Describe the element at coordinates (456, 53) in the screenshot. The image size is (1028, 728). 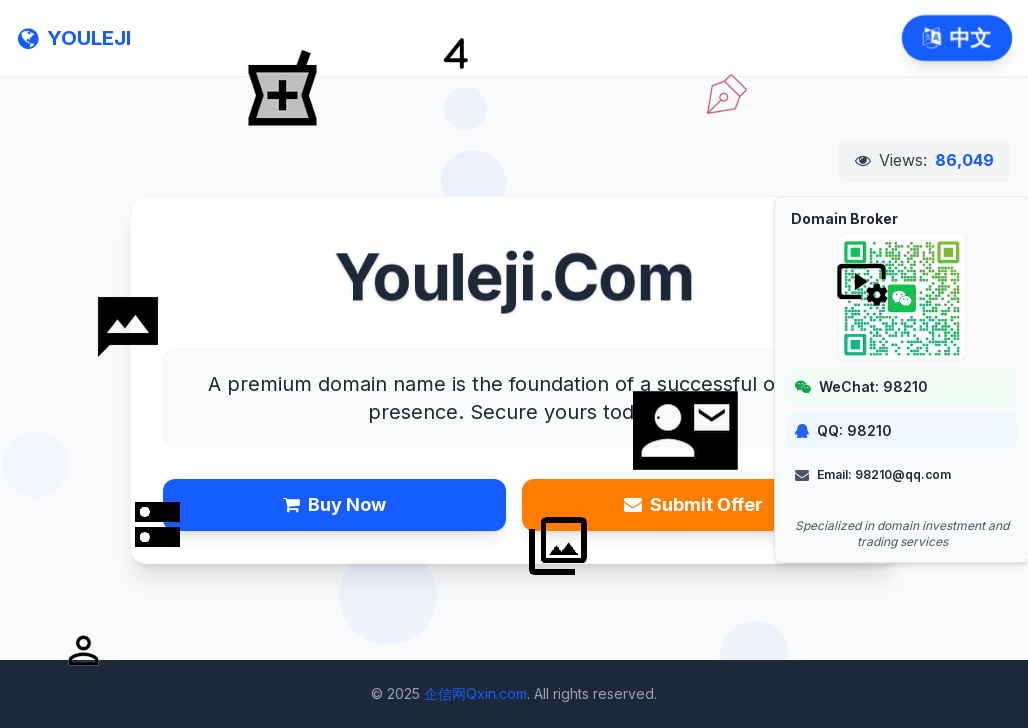
I see `indicates step four in a multi-step process` at that location.